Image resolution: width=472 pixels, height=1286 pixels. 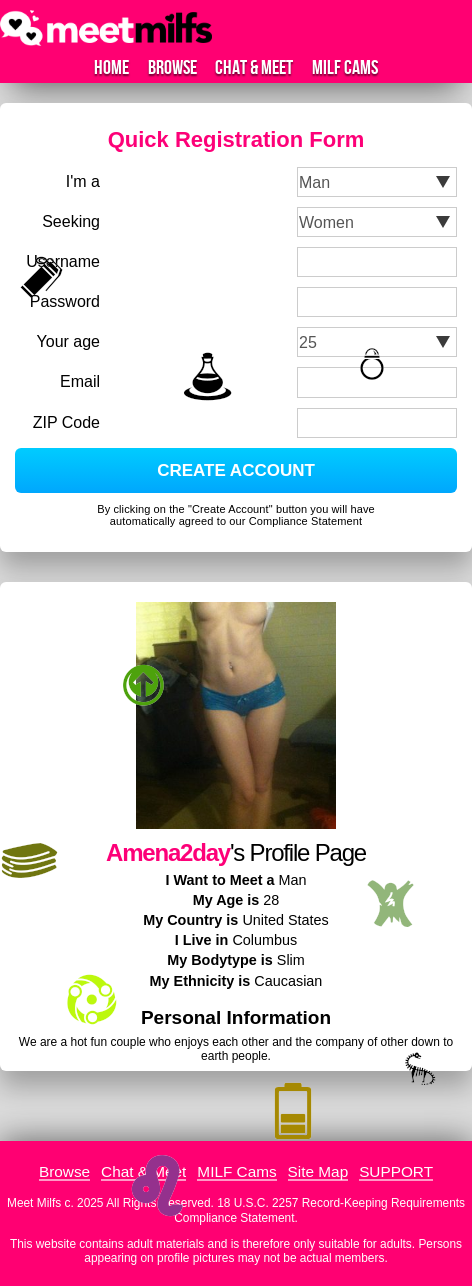 I want to click on select bedding or blanket item in inventory, so click(x=29, y=860).